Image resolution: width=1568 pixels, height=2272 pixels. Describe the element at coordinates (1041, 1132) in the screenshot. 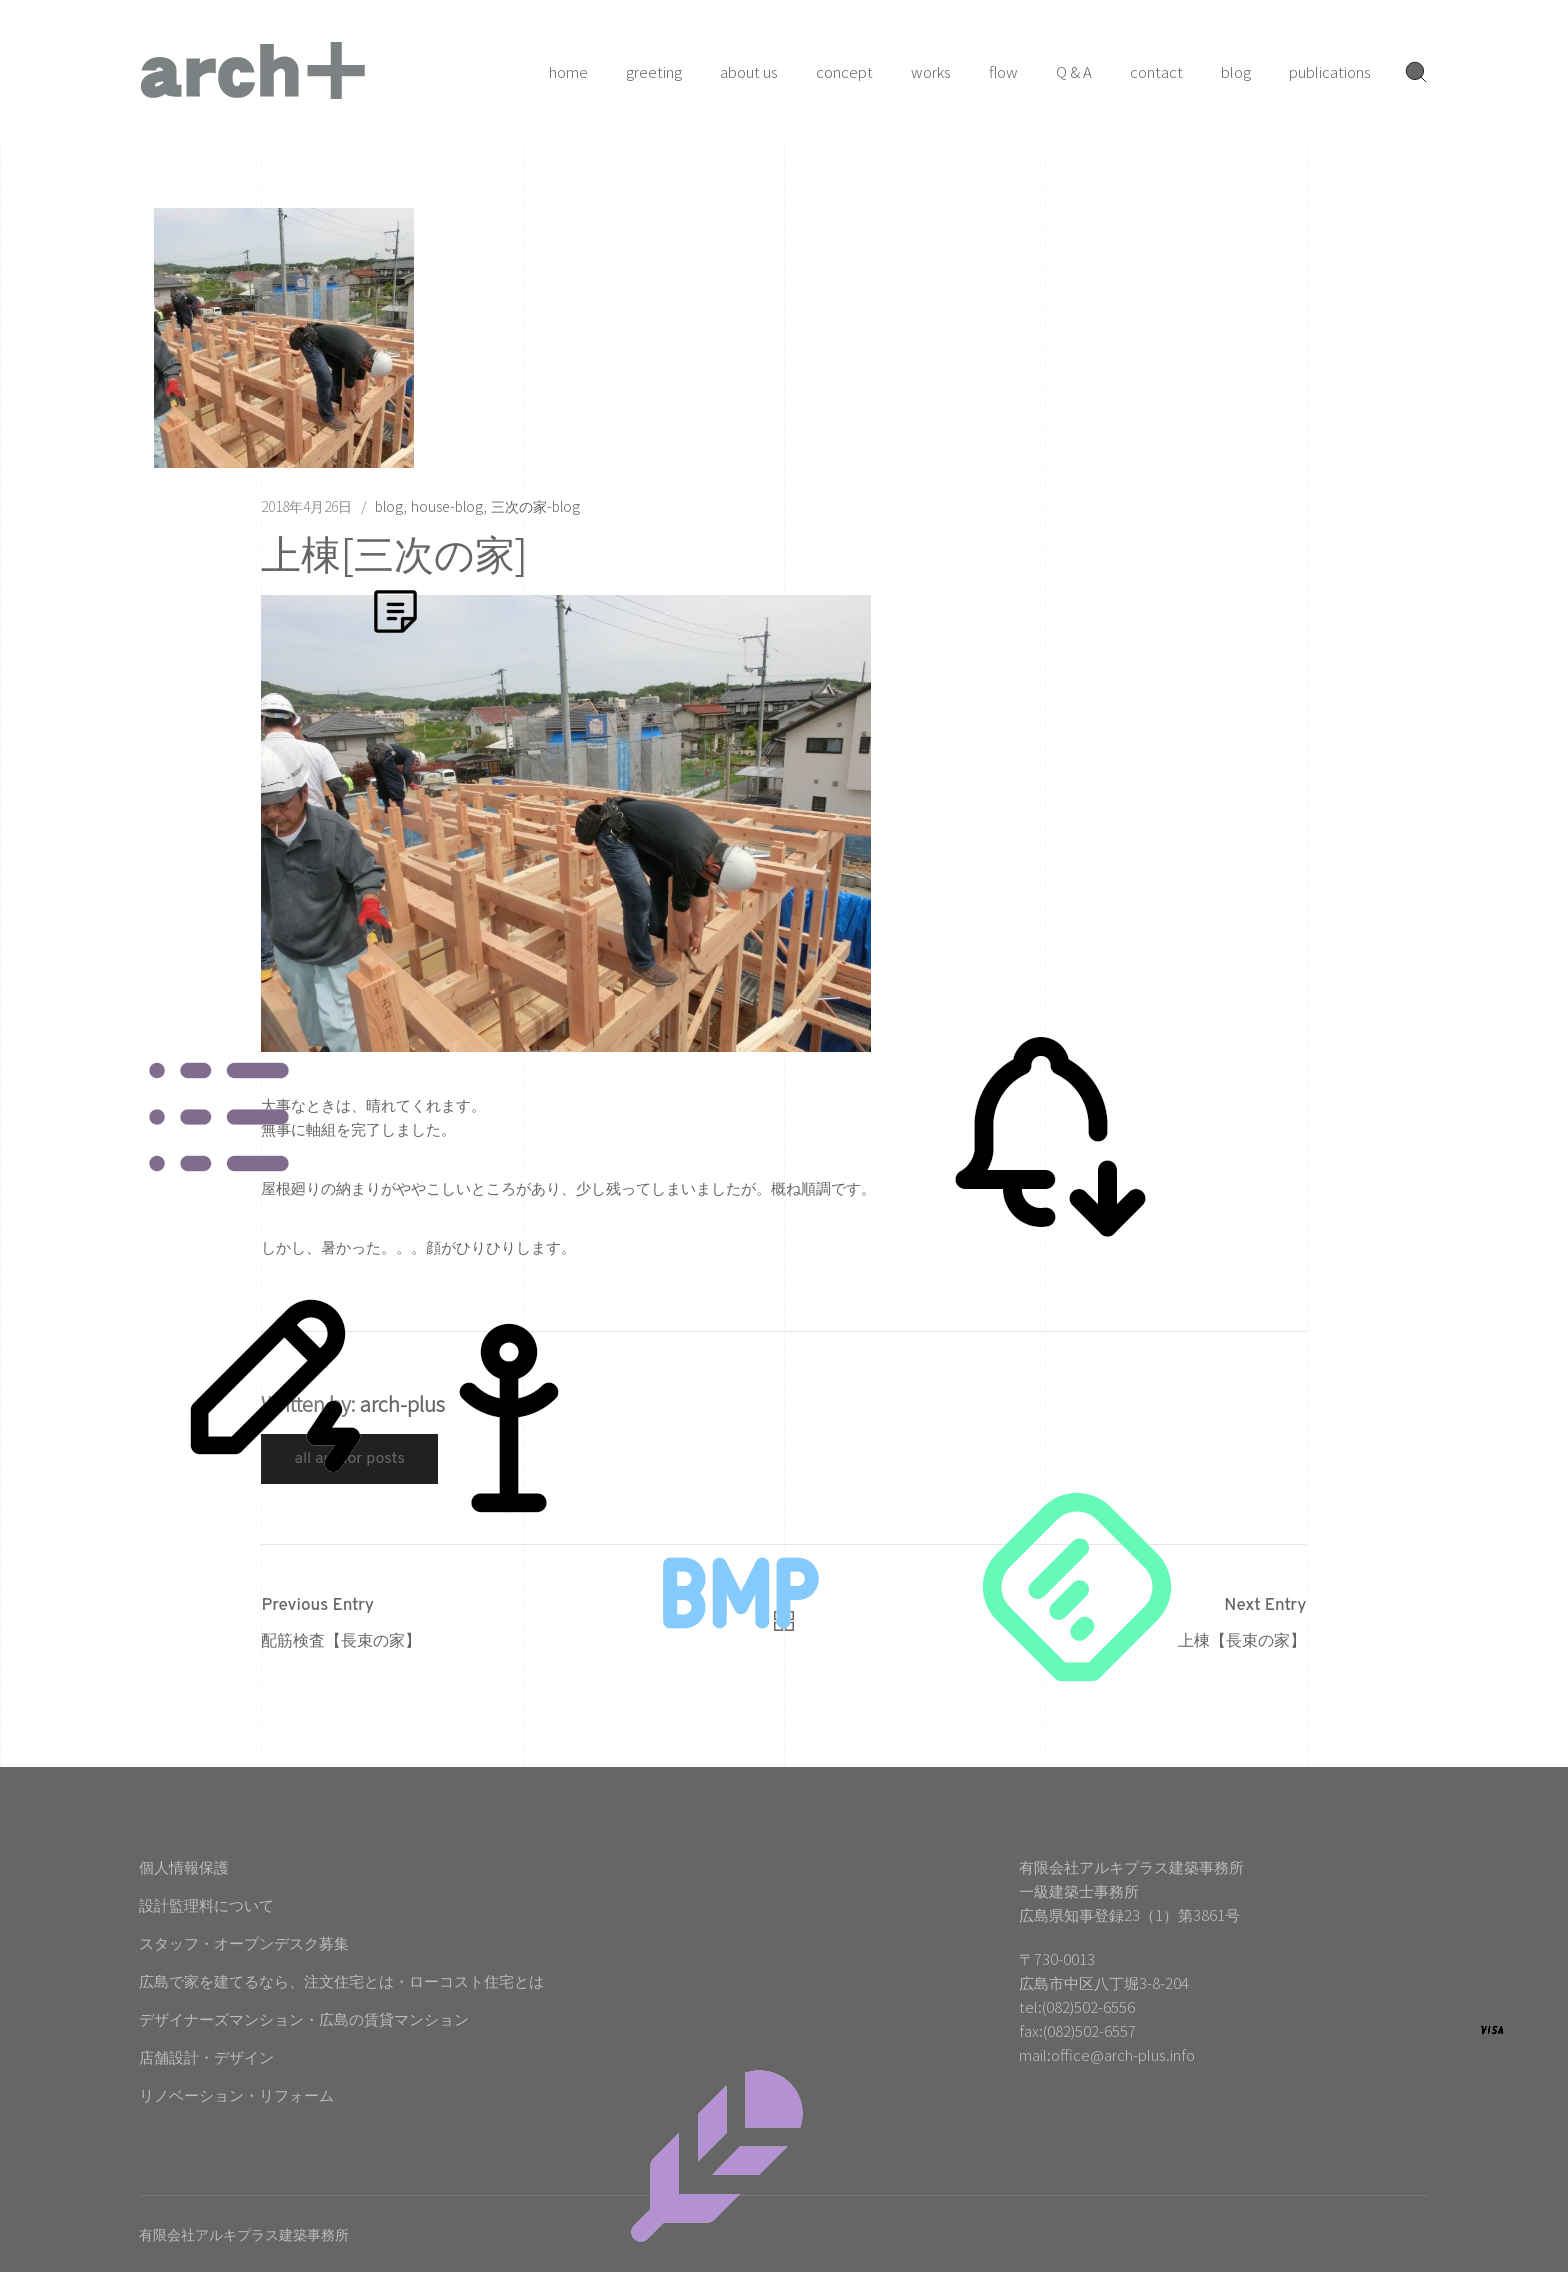

I see `download notifications` at that location.